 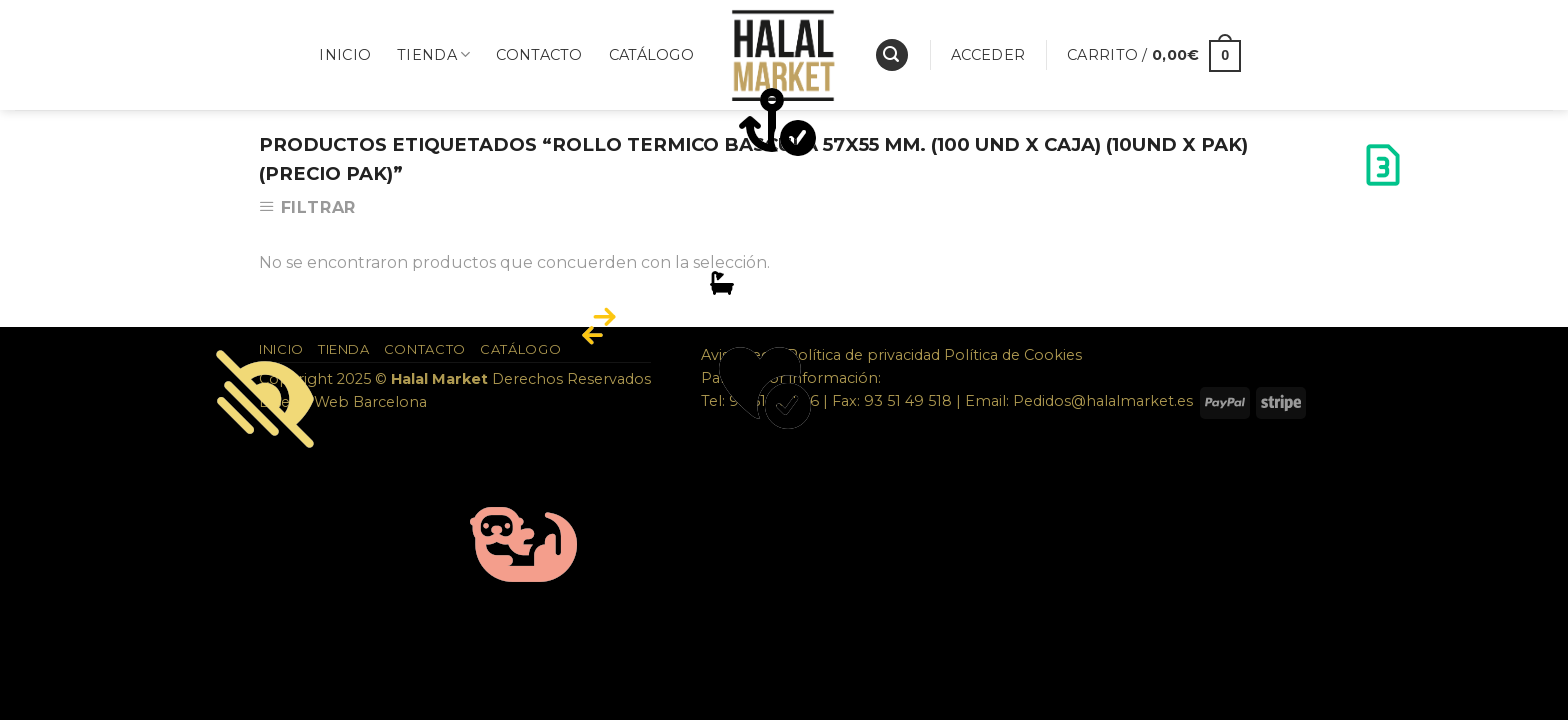 I want to click on verified anchor point or location, so click(x=776, y=120).